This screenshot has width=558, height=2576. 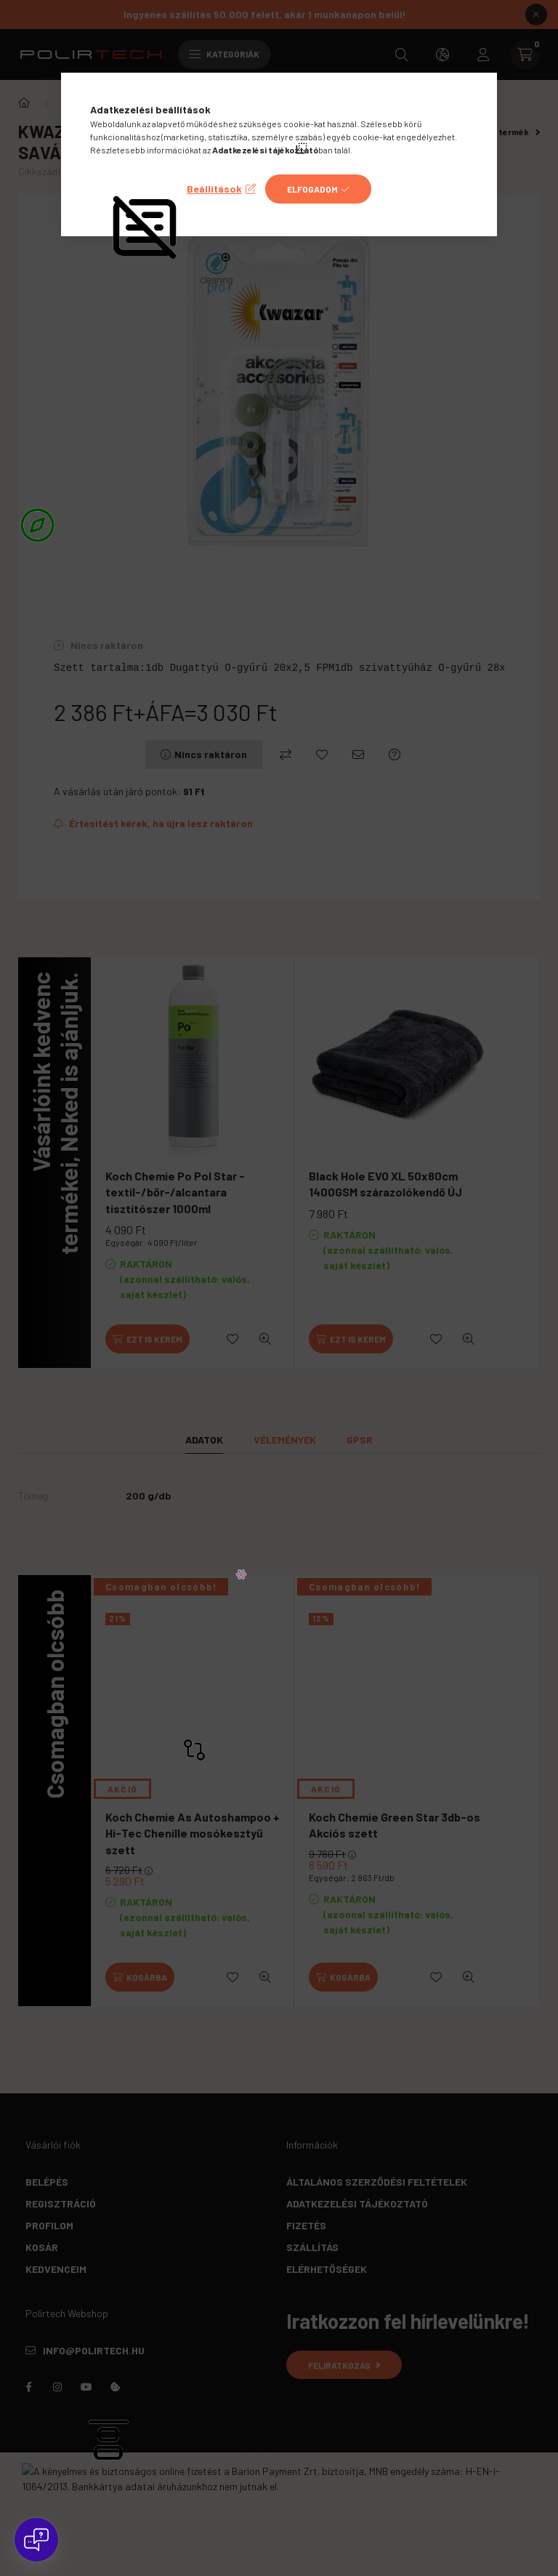 I want to click on send layer to back, so click(x=302, y=148).